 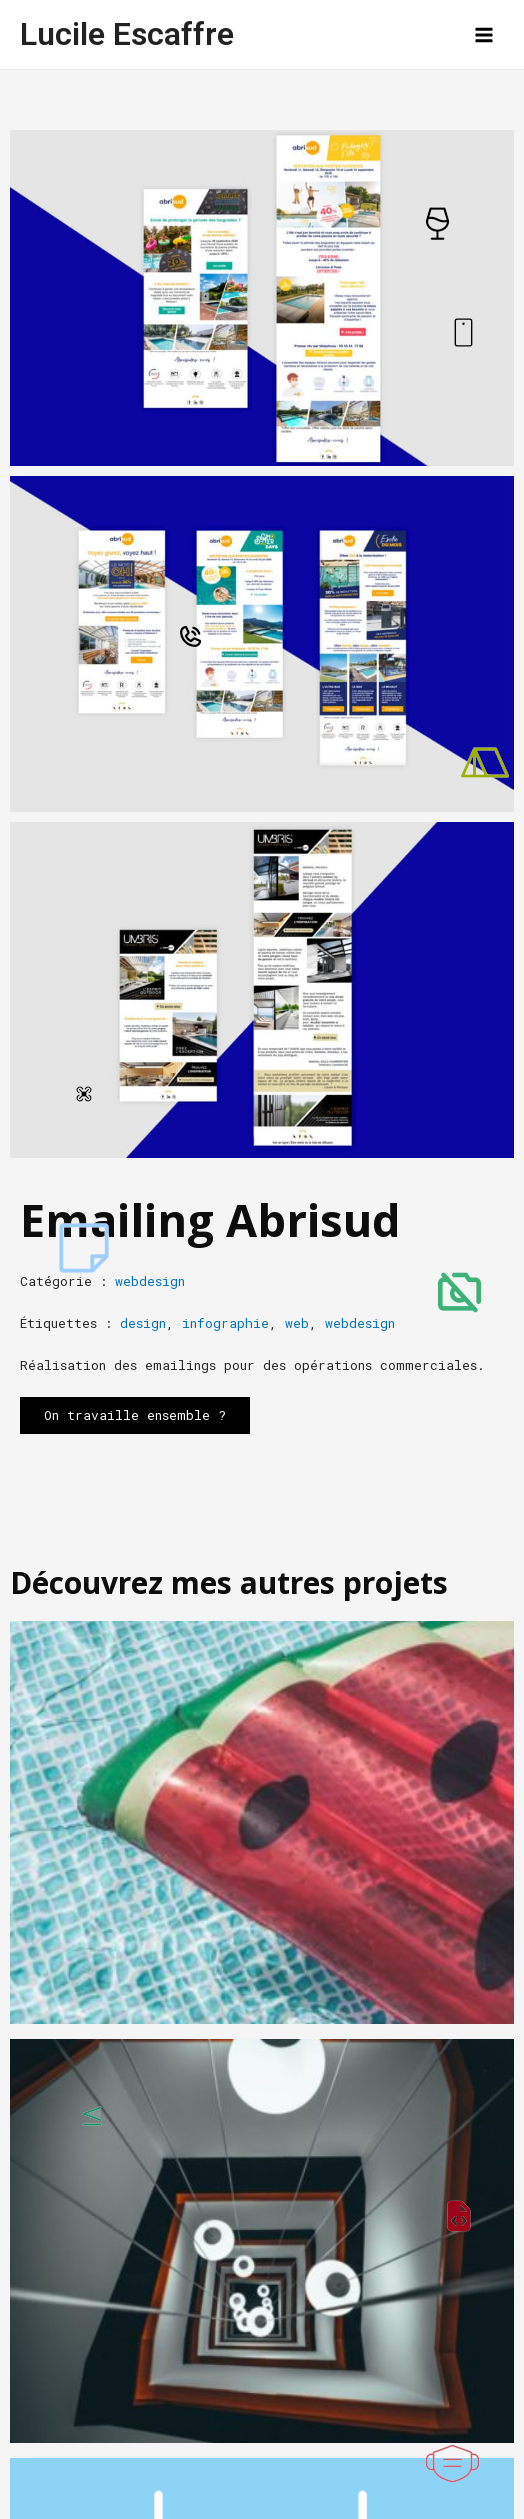 I want to click on less than or equal to mathematical operator, so click(x=92, y=2116).